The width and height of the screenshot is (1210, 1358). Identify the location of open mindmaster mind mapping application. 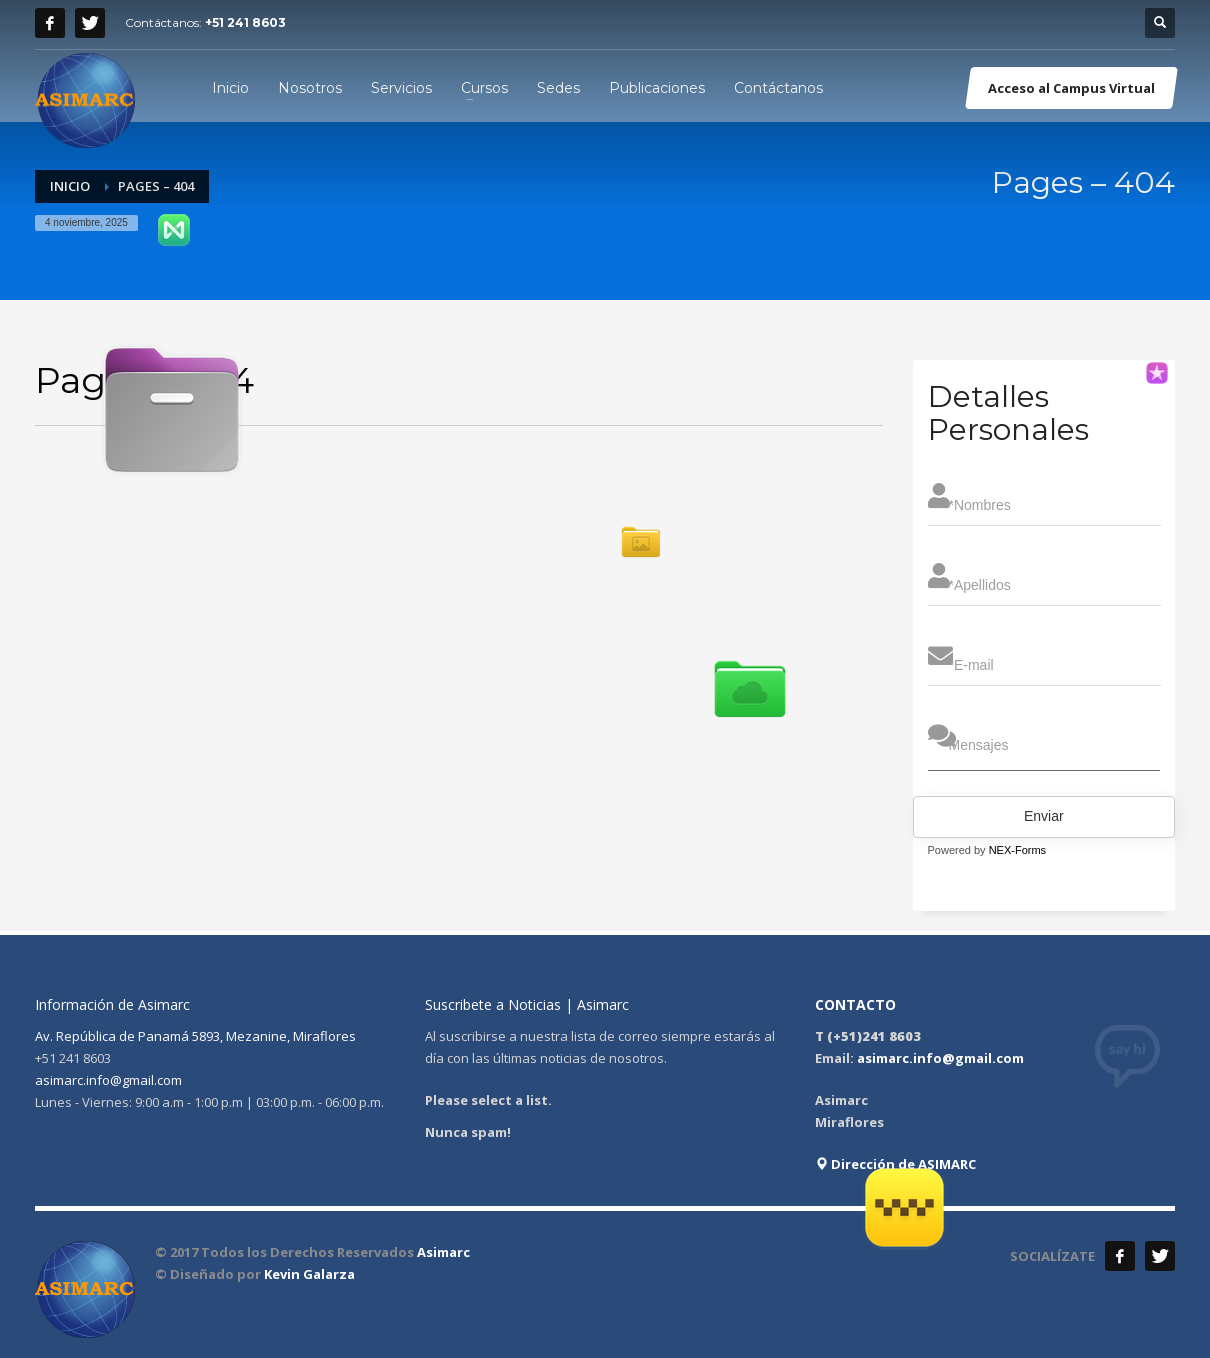
(174, 230).